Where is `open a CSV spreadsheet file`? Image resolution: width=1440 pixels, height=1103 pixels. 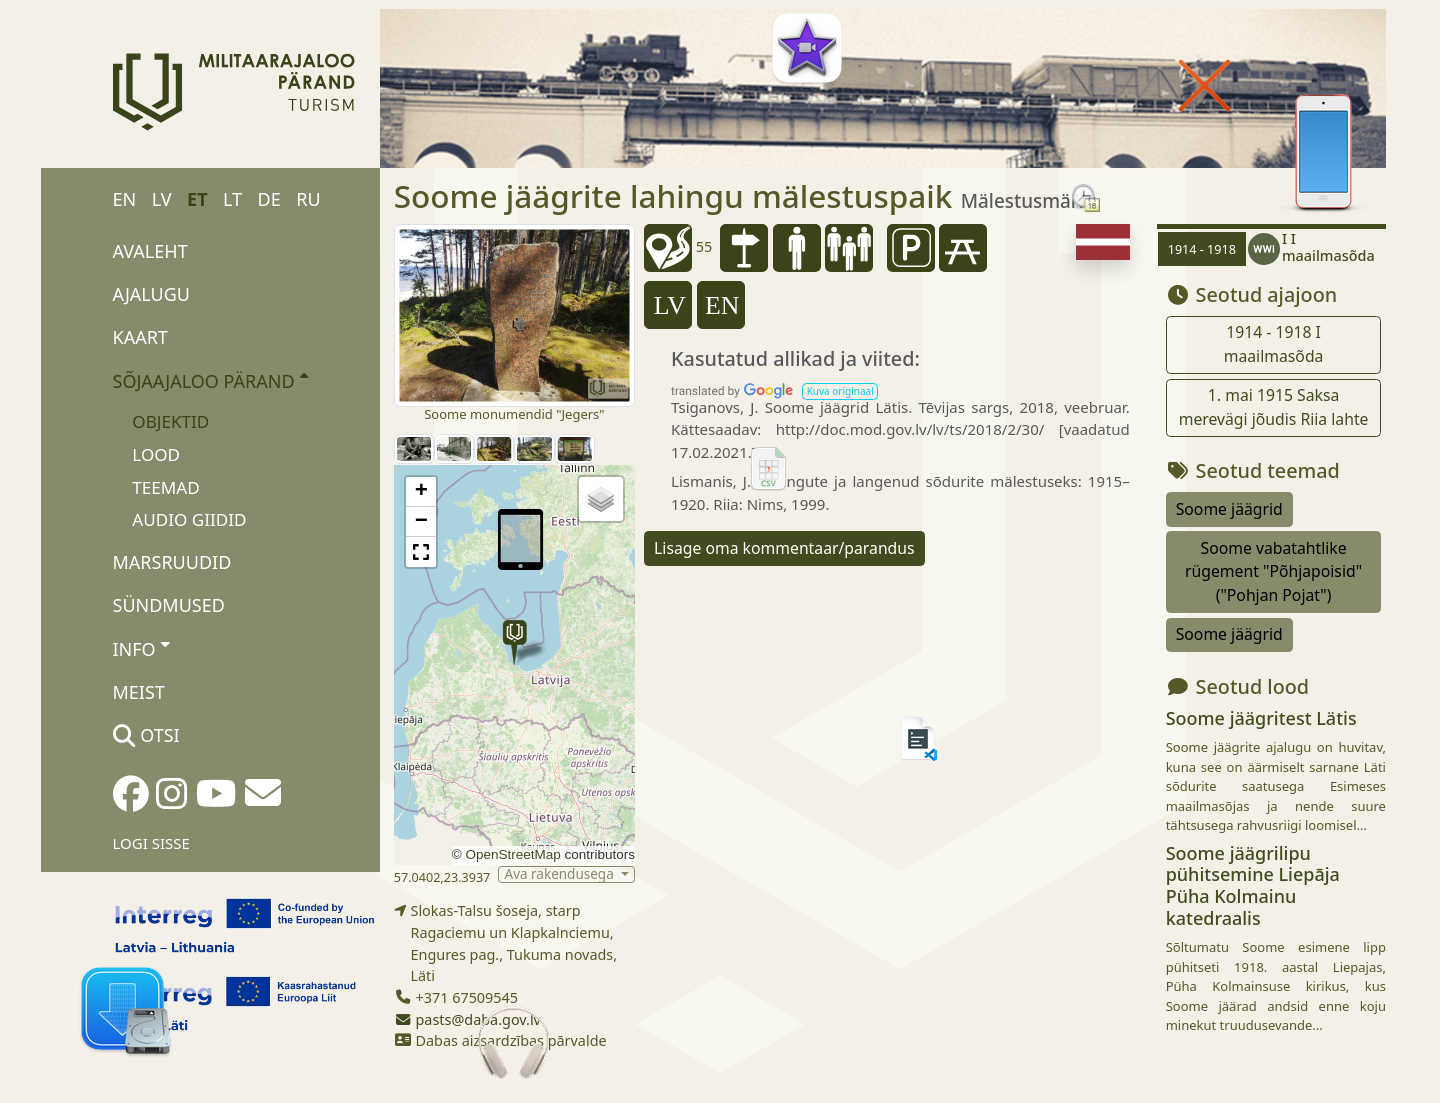
open a CSV spreadsheet file is located at coordinates (768, 468).